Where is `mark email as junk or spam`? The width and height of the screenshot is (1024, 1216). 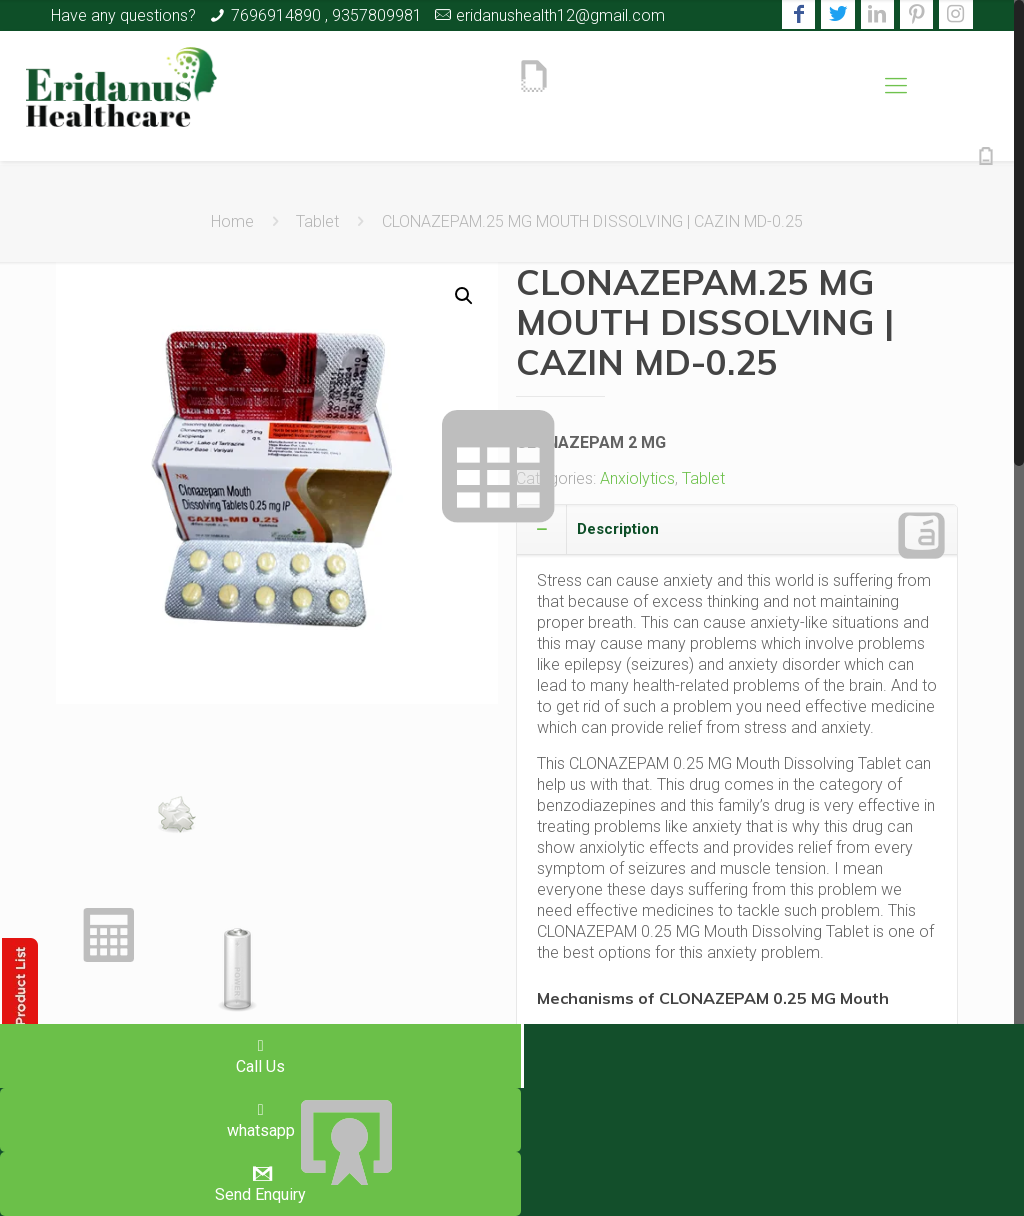 mark email as junk or spam is located at coordinates (176, 814).